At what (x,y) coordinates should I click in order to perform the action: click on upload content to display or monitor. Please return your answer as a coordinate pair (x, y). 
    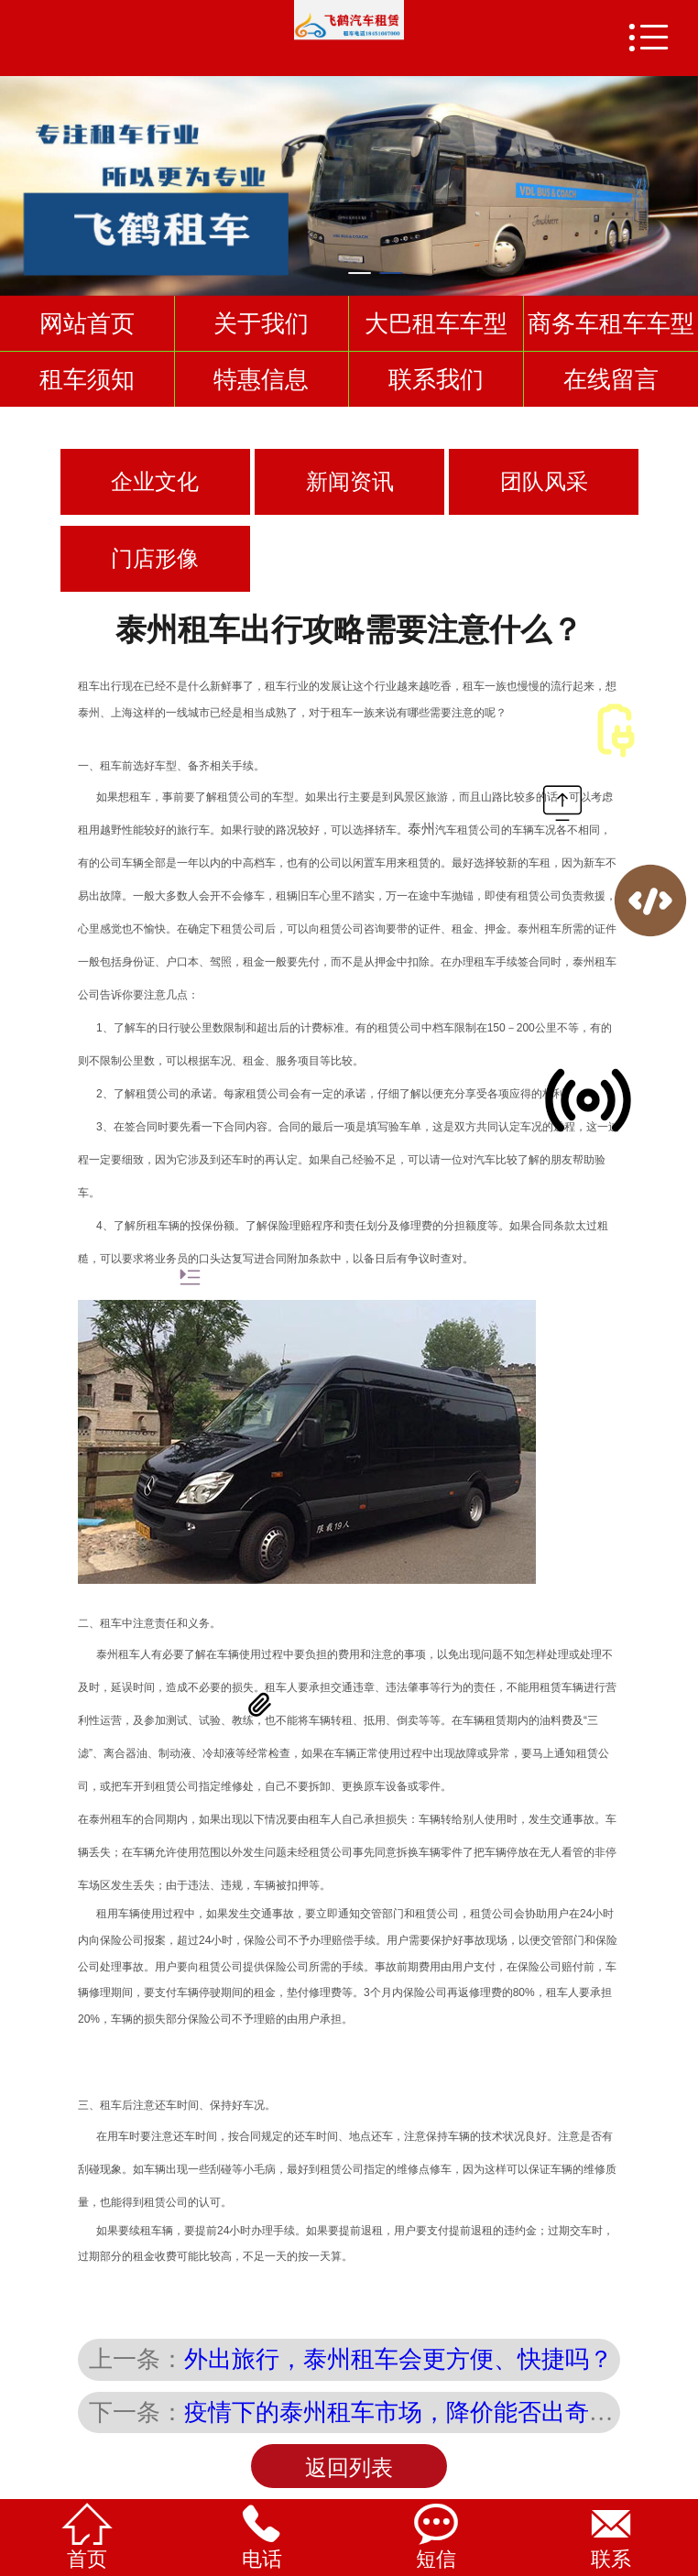
    Looking at the image, I should click on (562, 802).